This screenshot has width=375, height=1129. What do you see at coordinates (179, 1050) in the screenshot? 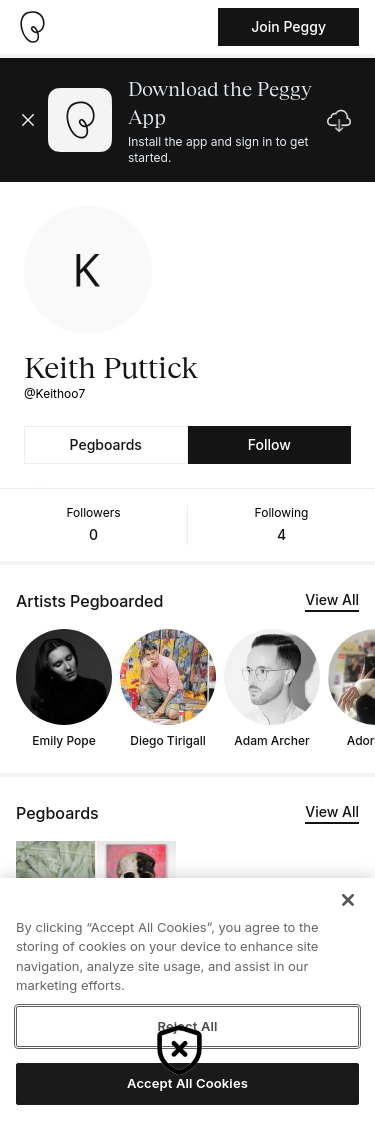
I see `security check failed` at bounding box center [179, 1050].